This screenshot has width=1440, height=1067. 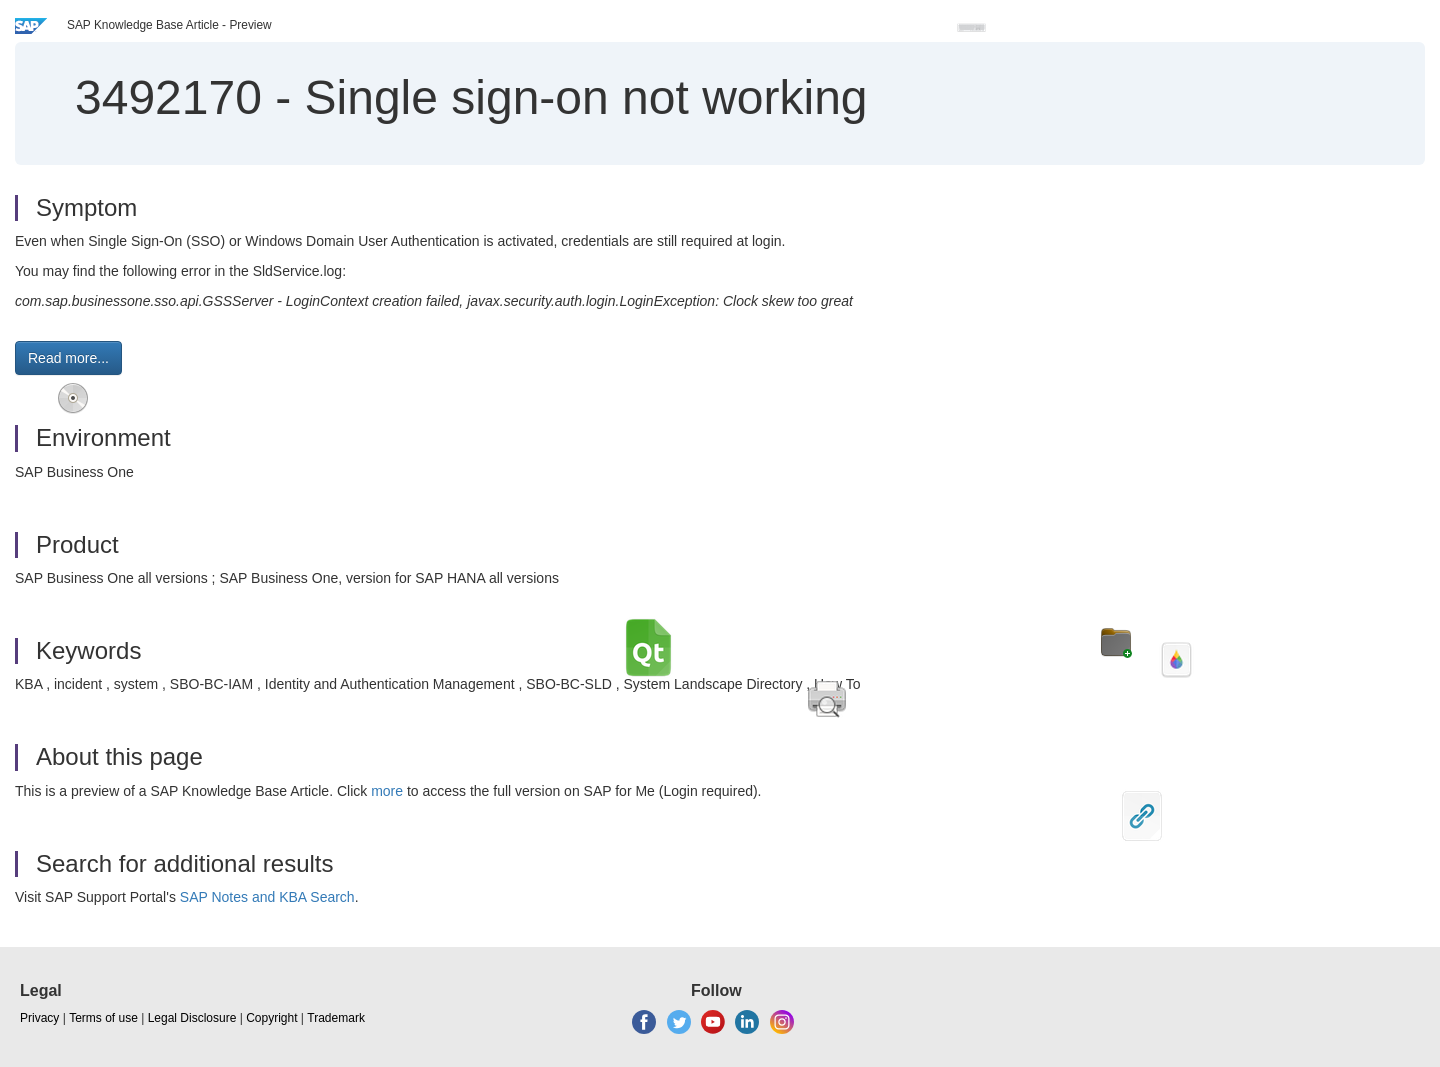 I want to click on preview document before printing, so click(x=827, y=699).